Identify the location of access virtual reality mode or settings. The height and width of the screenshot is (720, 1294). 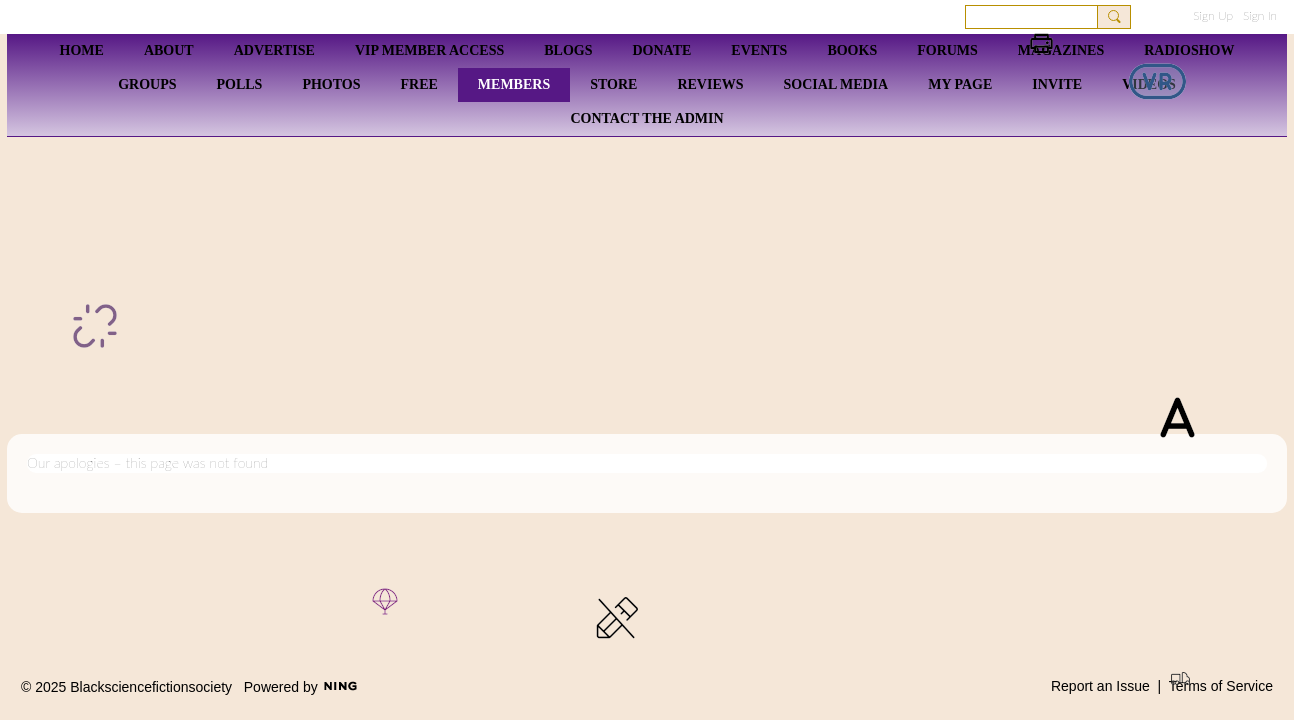
(1157, 81).